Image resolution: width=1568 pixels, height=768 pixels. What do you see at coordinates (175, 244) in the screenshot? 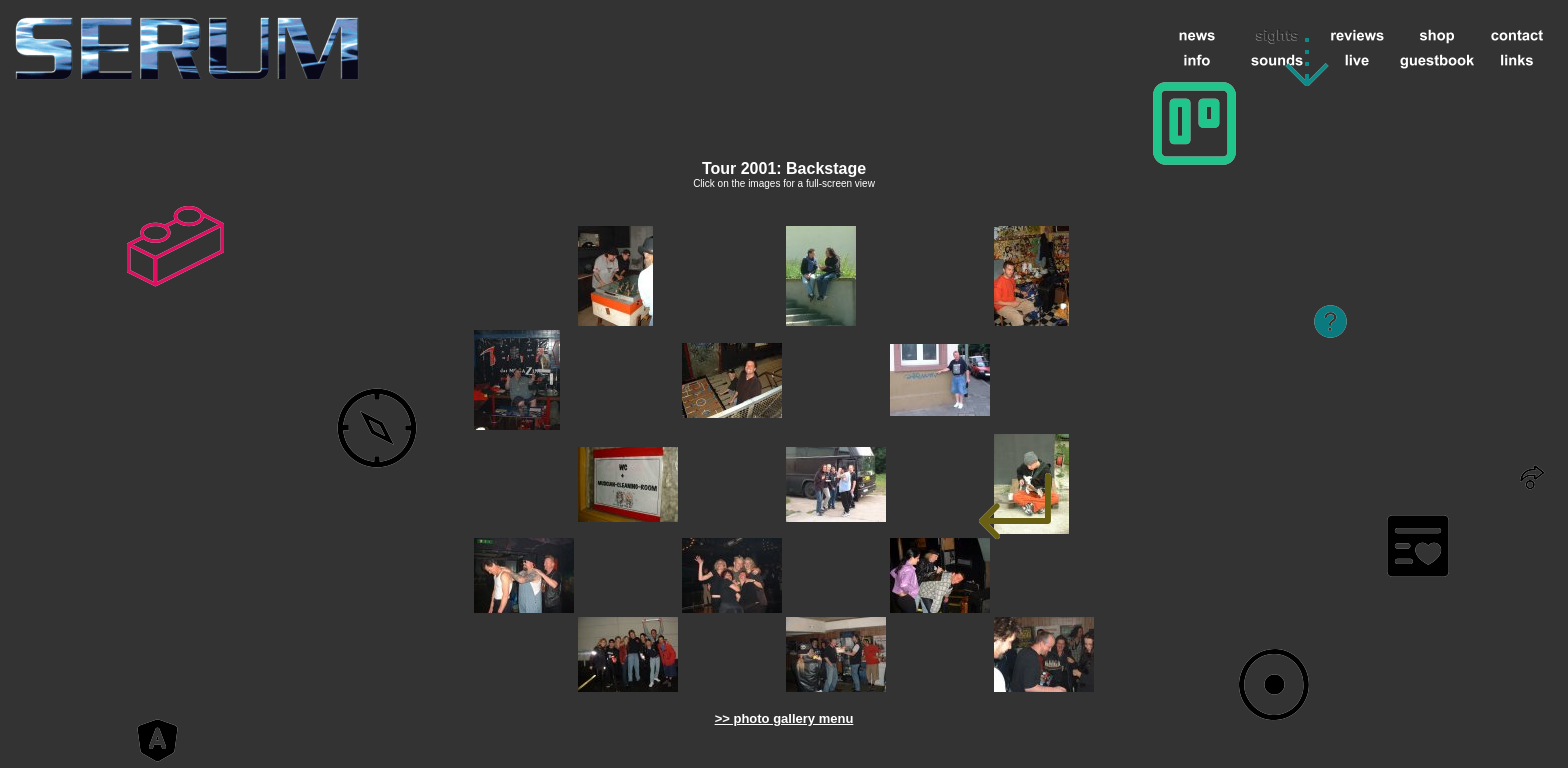
I see `access building blocks or modular components` at bounding box center [175, 244].